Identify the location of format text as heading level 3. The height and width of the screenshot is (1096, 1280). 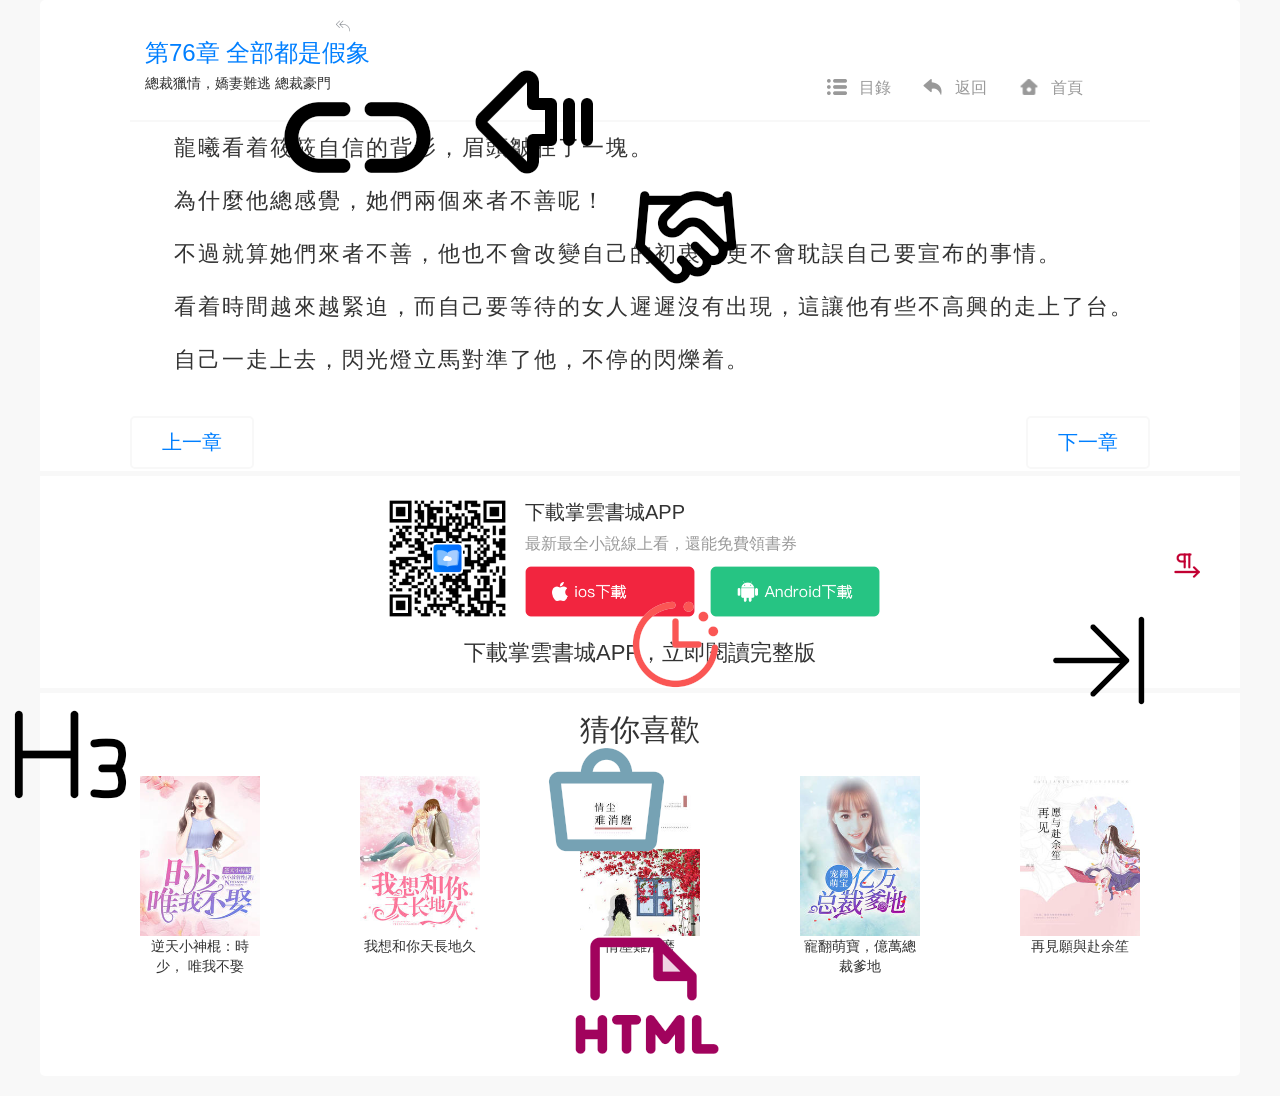
(70, 754).